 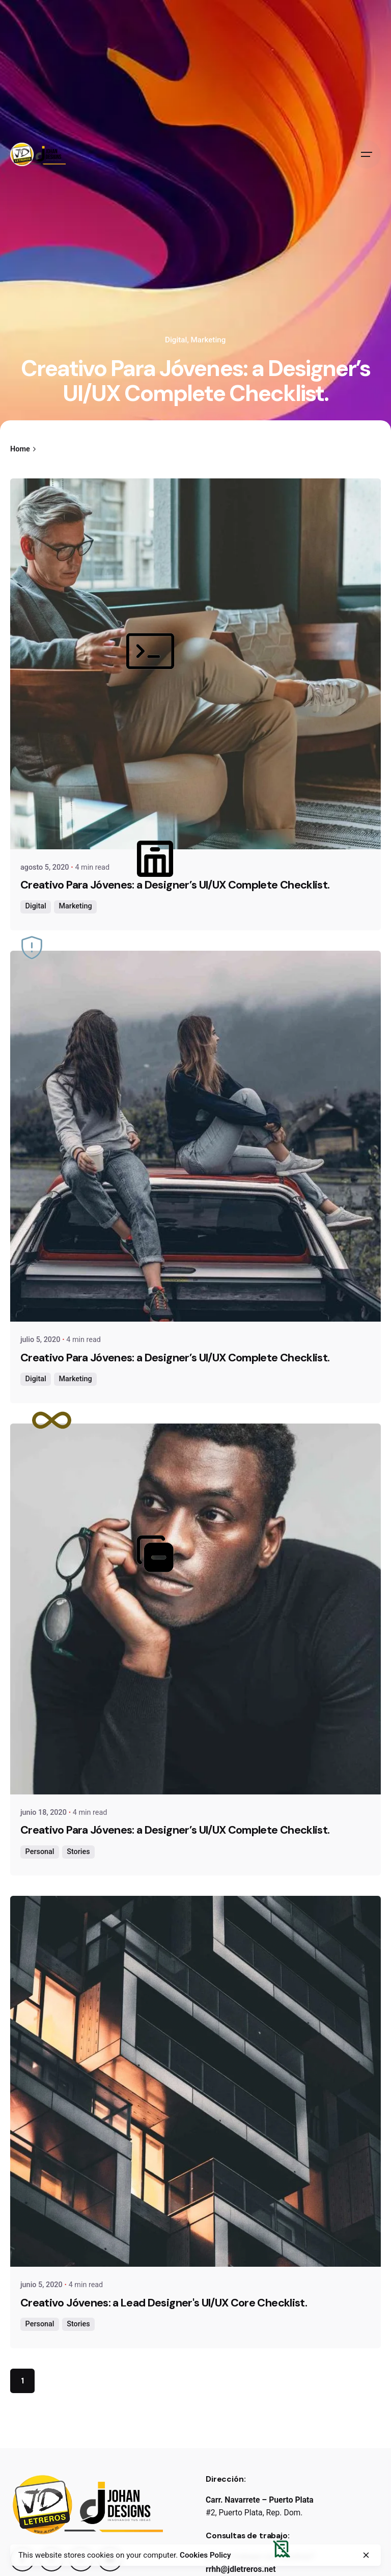 I want to click on indicates unlimited or infinite capacity, so click(x=51, y=1420).